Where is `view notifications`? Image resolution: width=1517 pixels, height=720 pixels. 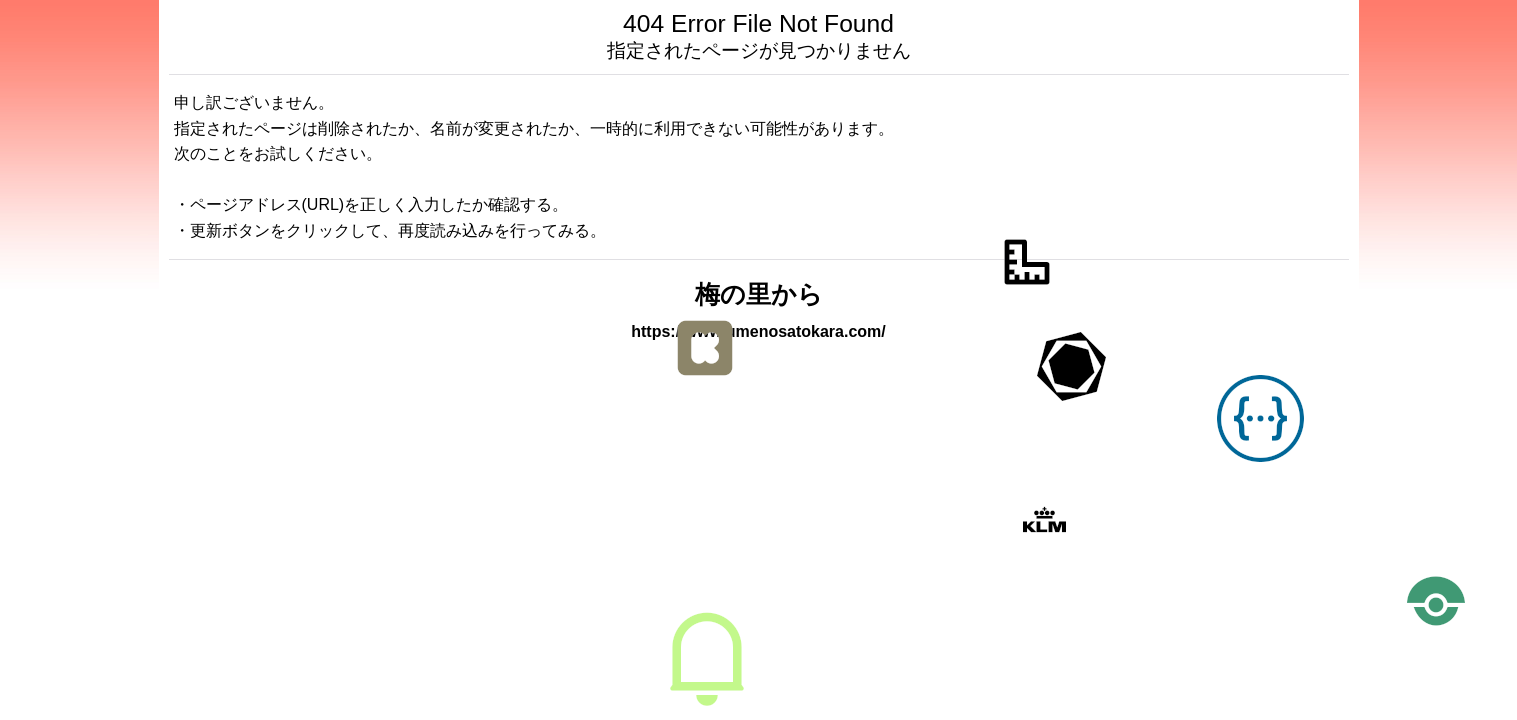 view notifications is located at coordinates (707, 656).